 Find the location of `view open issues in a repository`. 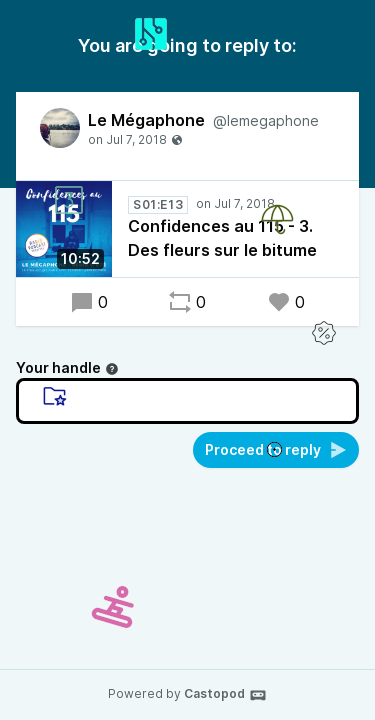

view open issues in a repository is located at coordinates (274, 449).